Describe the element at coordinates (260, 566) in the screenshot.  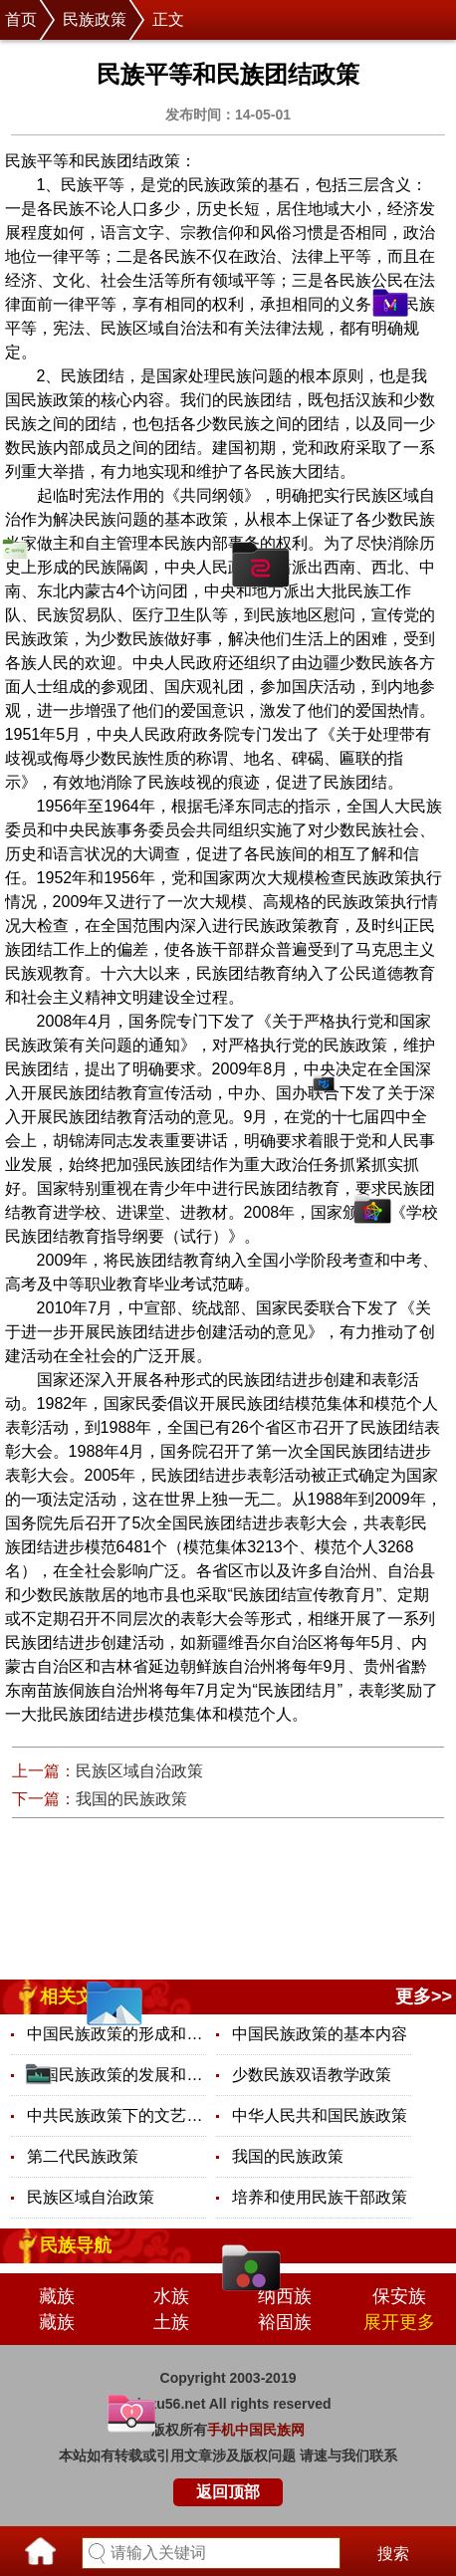
I see `folder containing BenQ ZOWIE gaming peripherals software or drivers` at that location.